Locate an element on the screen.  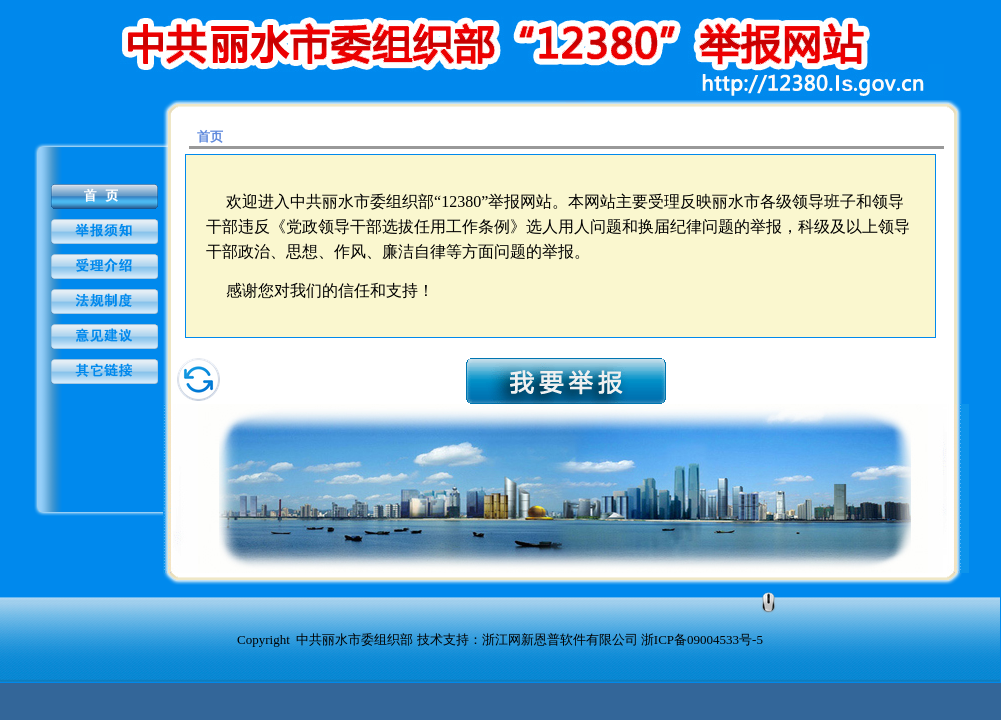
indicates sync or refresh in progress is located at coordinates (198, 379).